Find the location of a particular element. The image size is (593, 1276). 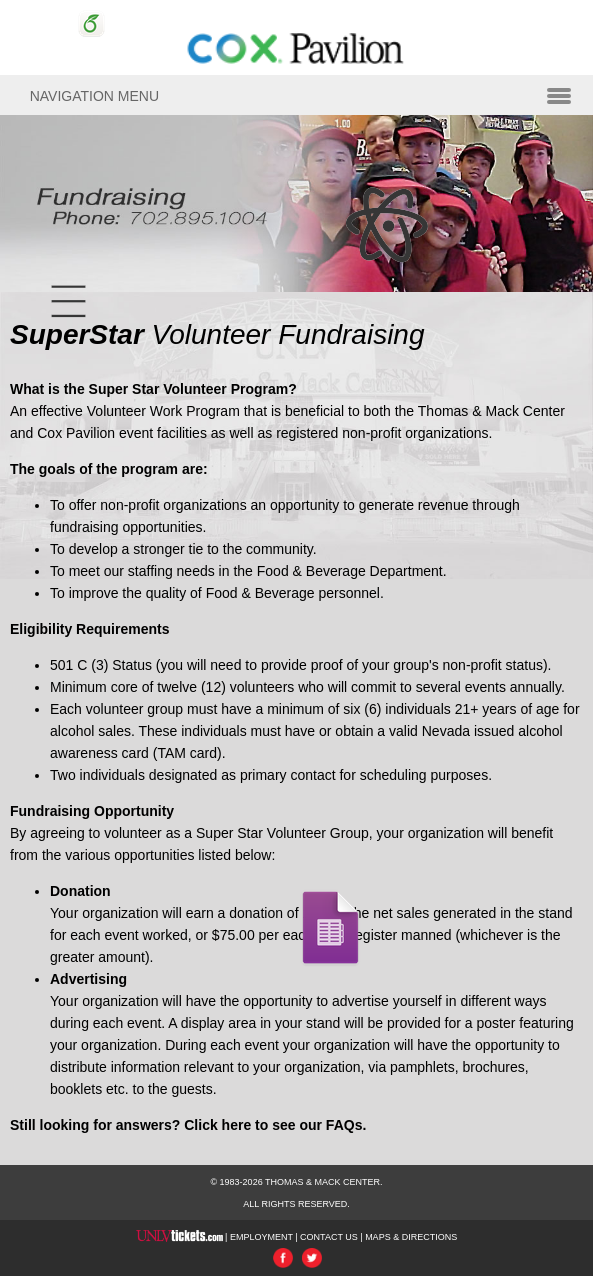

open overleaf document editor is located at coordinates (91, 23).